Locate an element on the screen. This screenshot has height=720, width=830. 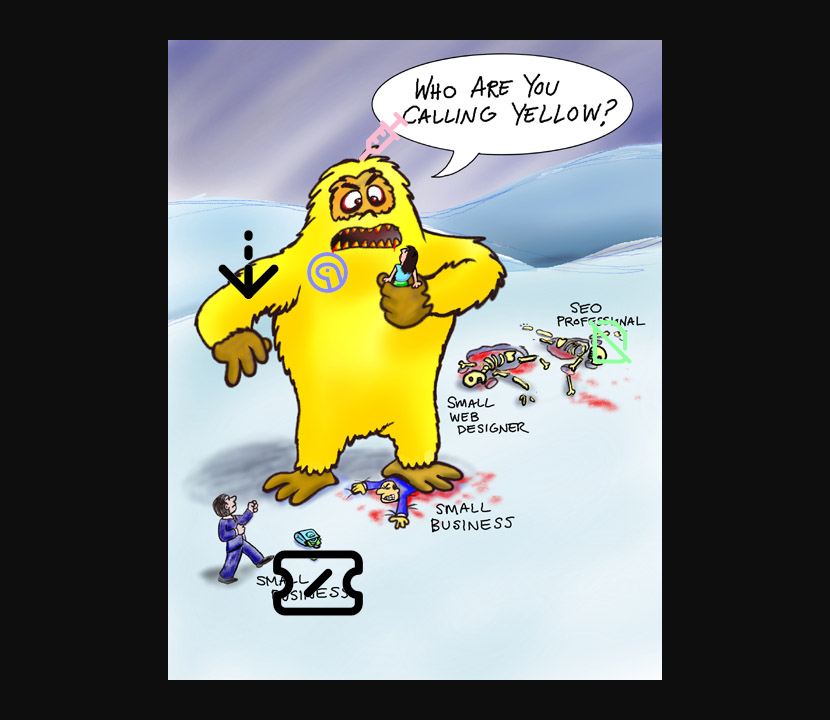
invalid or cancelled ticket is located at coordinates (318, 583).